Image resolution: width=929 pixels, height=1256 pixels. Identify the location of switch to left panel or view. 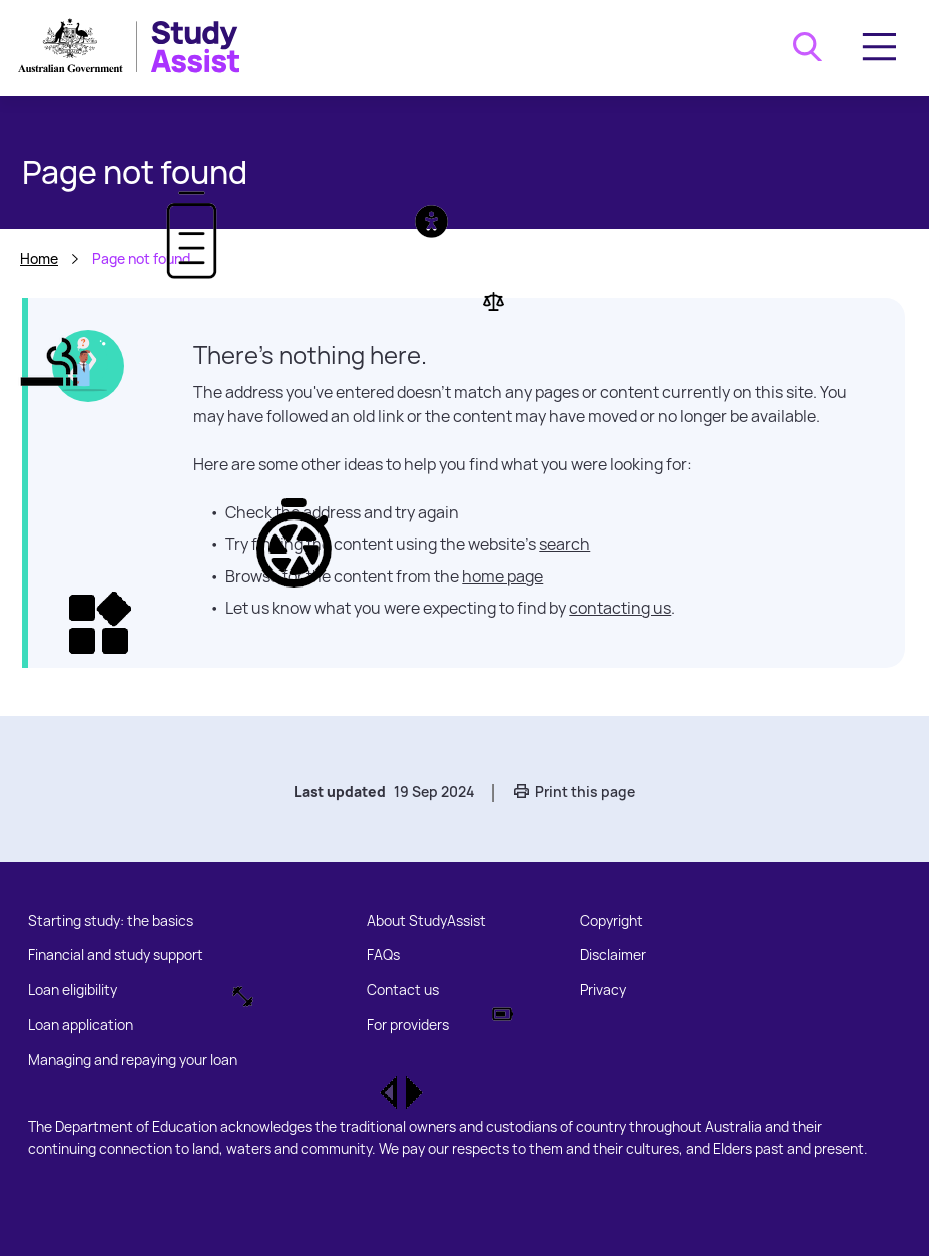
(401, 1092).